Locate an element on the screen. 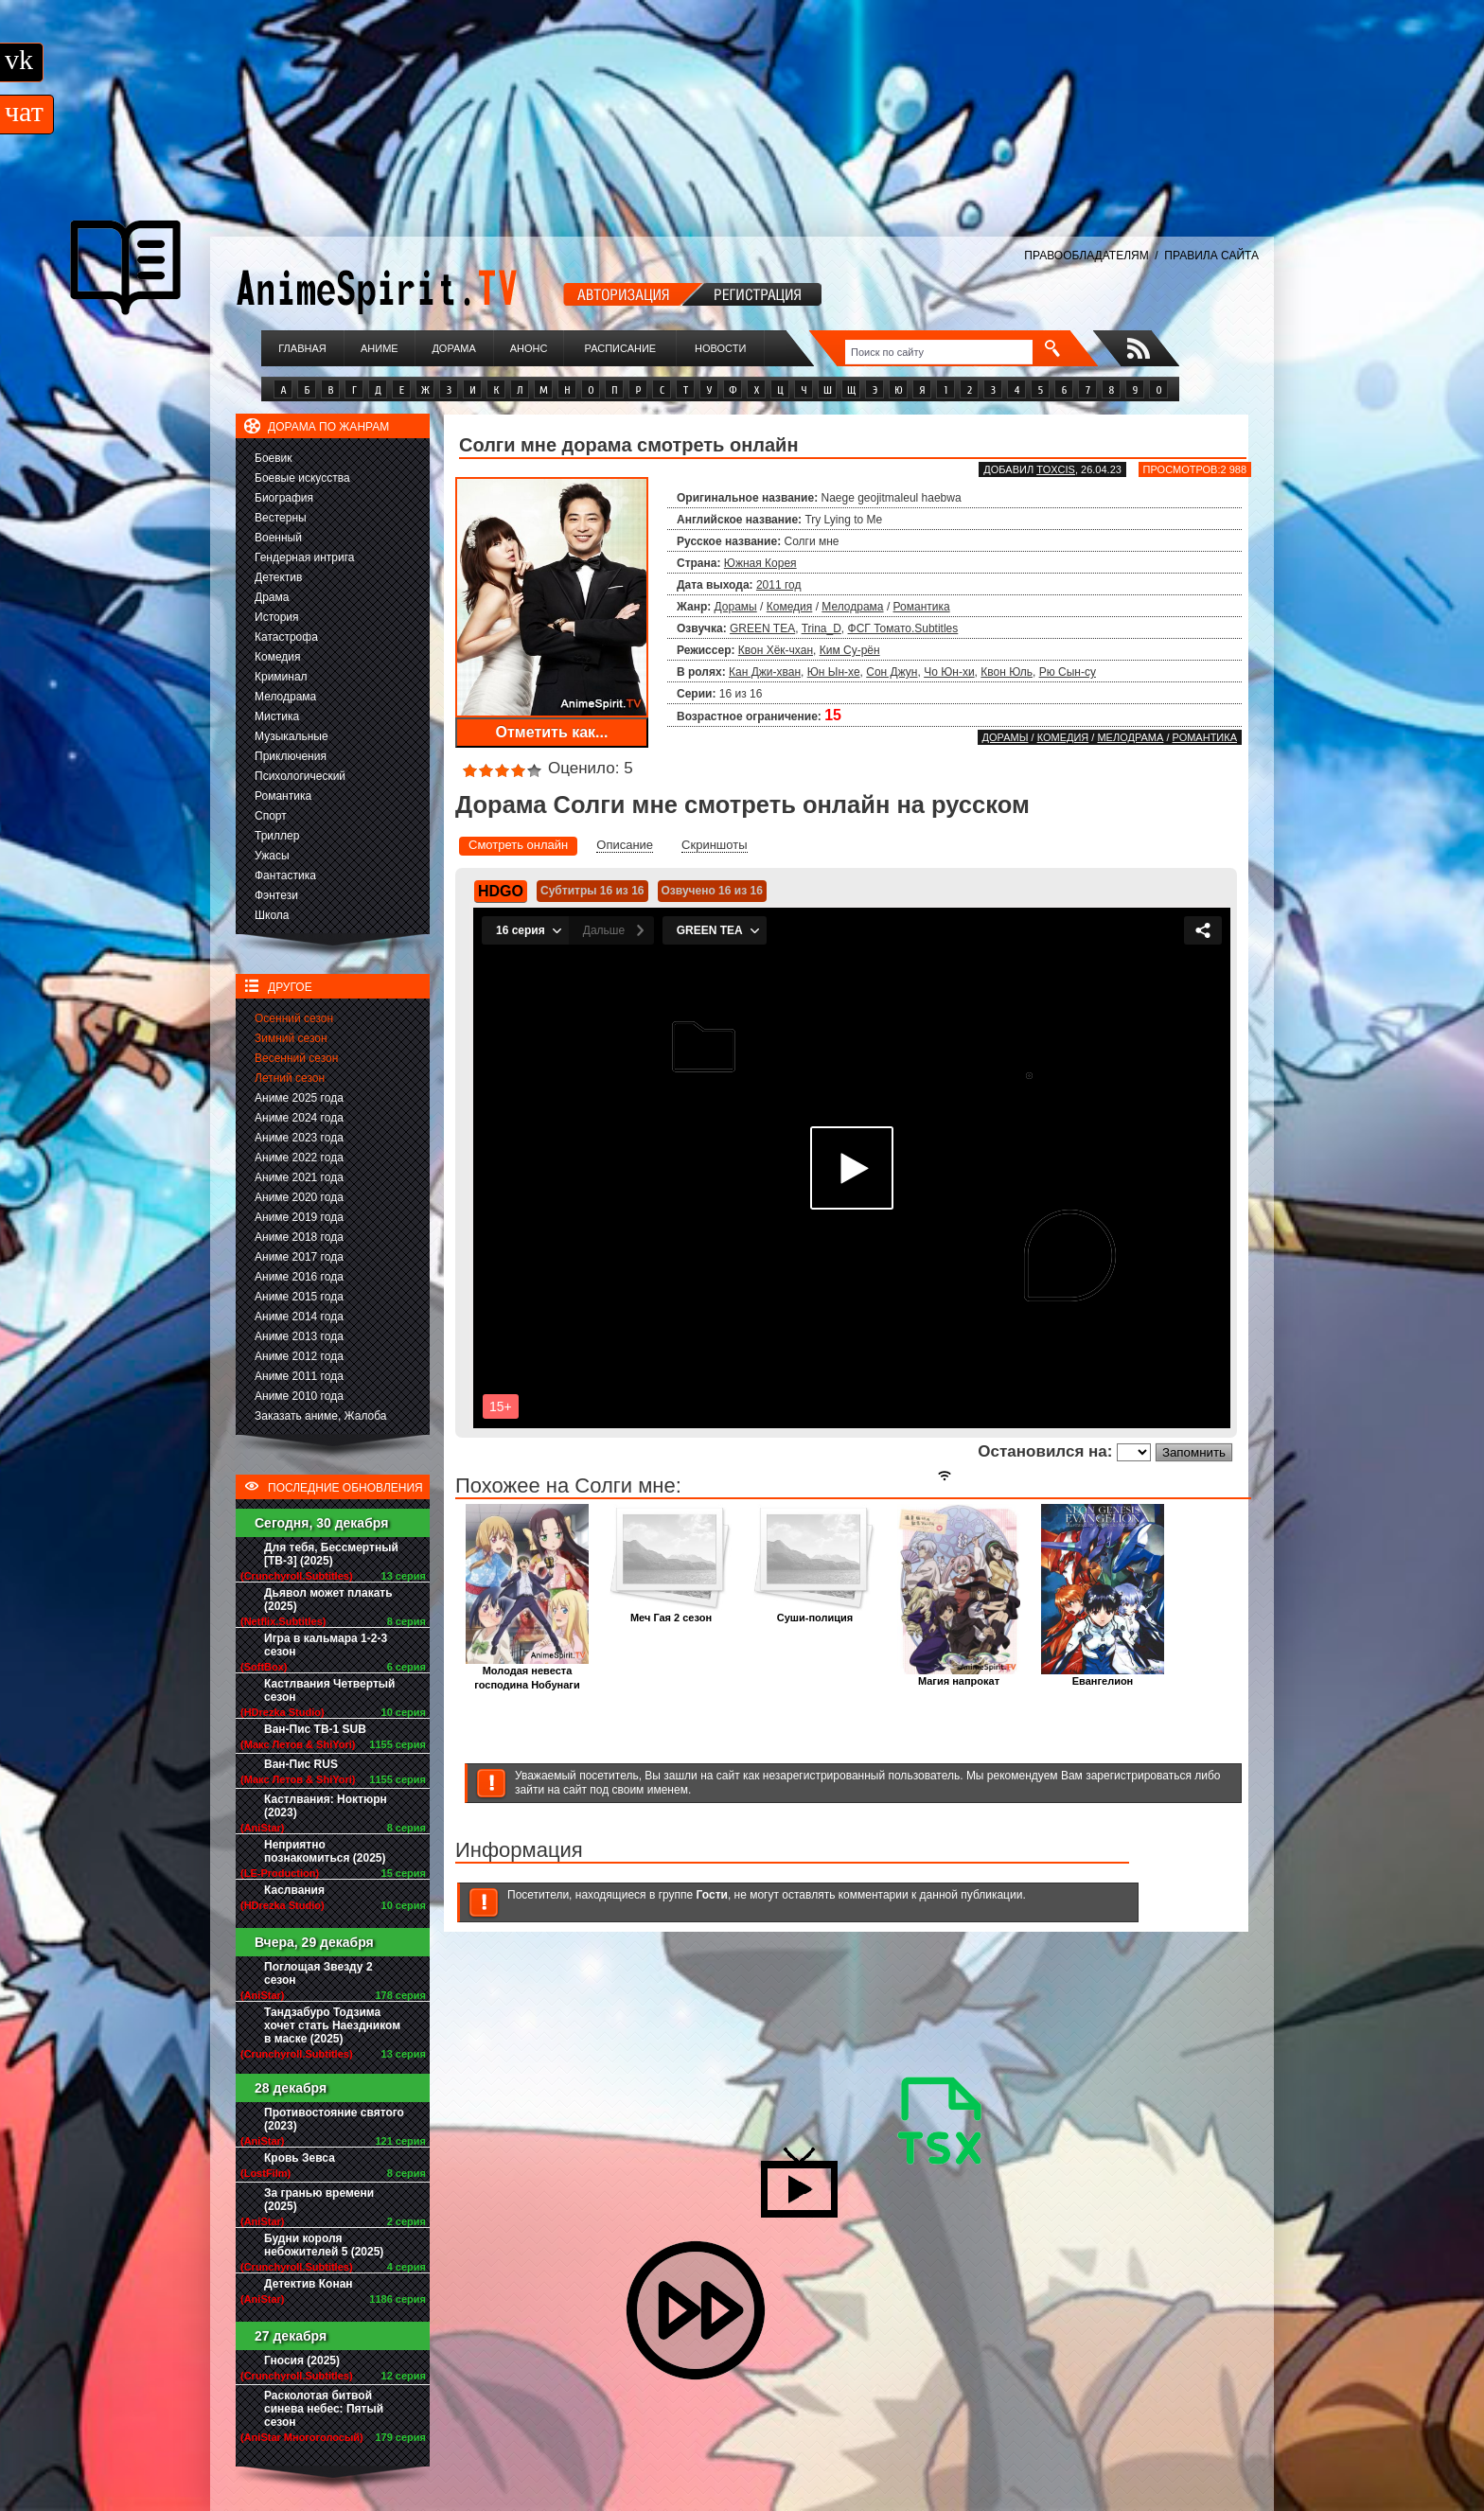 The image size is (1484, 2511). open reading mode or e-reader is located at coordinates (125, 259).